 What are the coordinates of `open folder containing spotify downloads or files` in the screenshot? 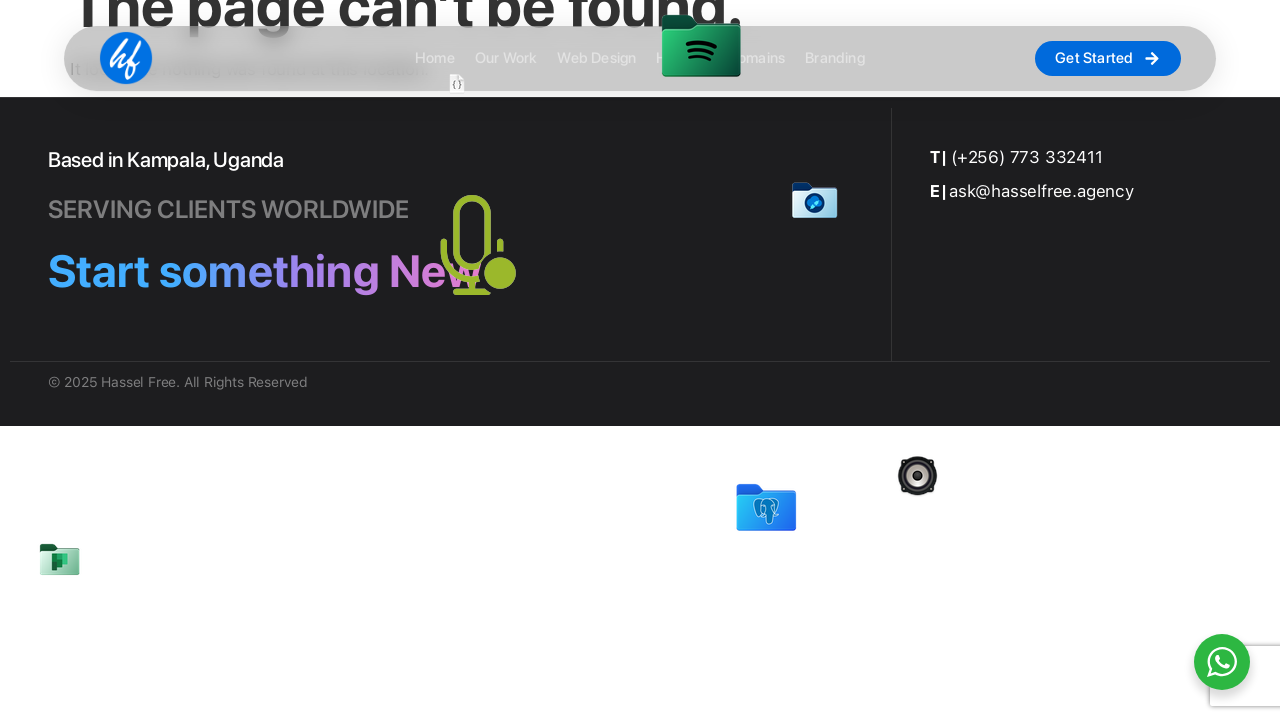 It's located at (701, 48).